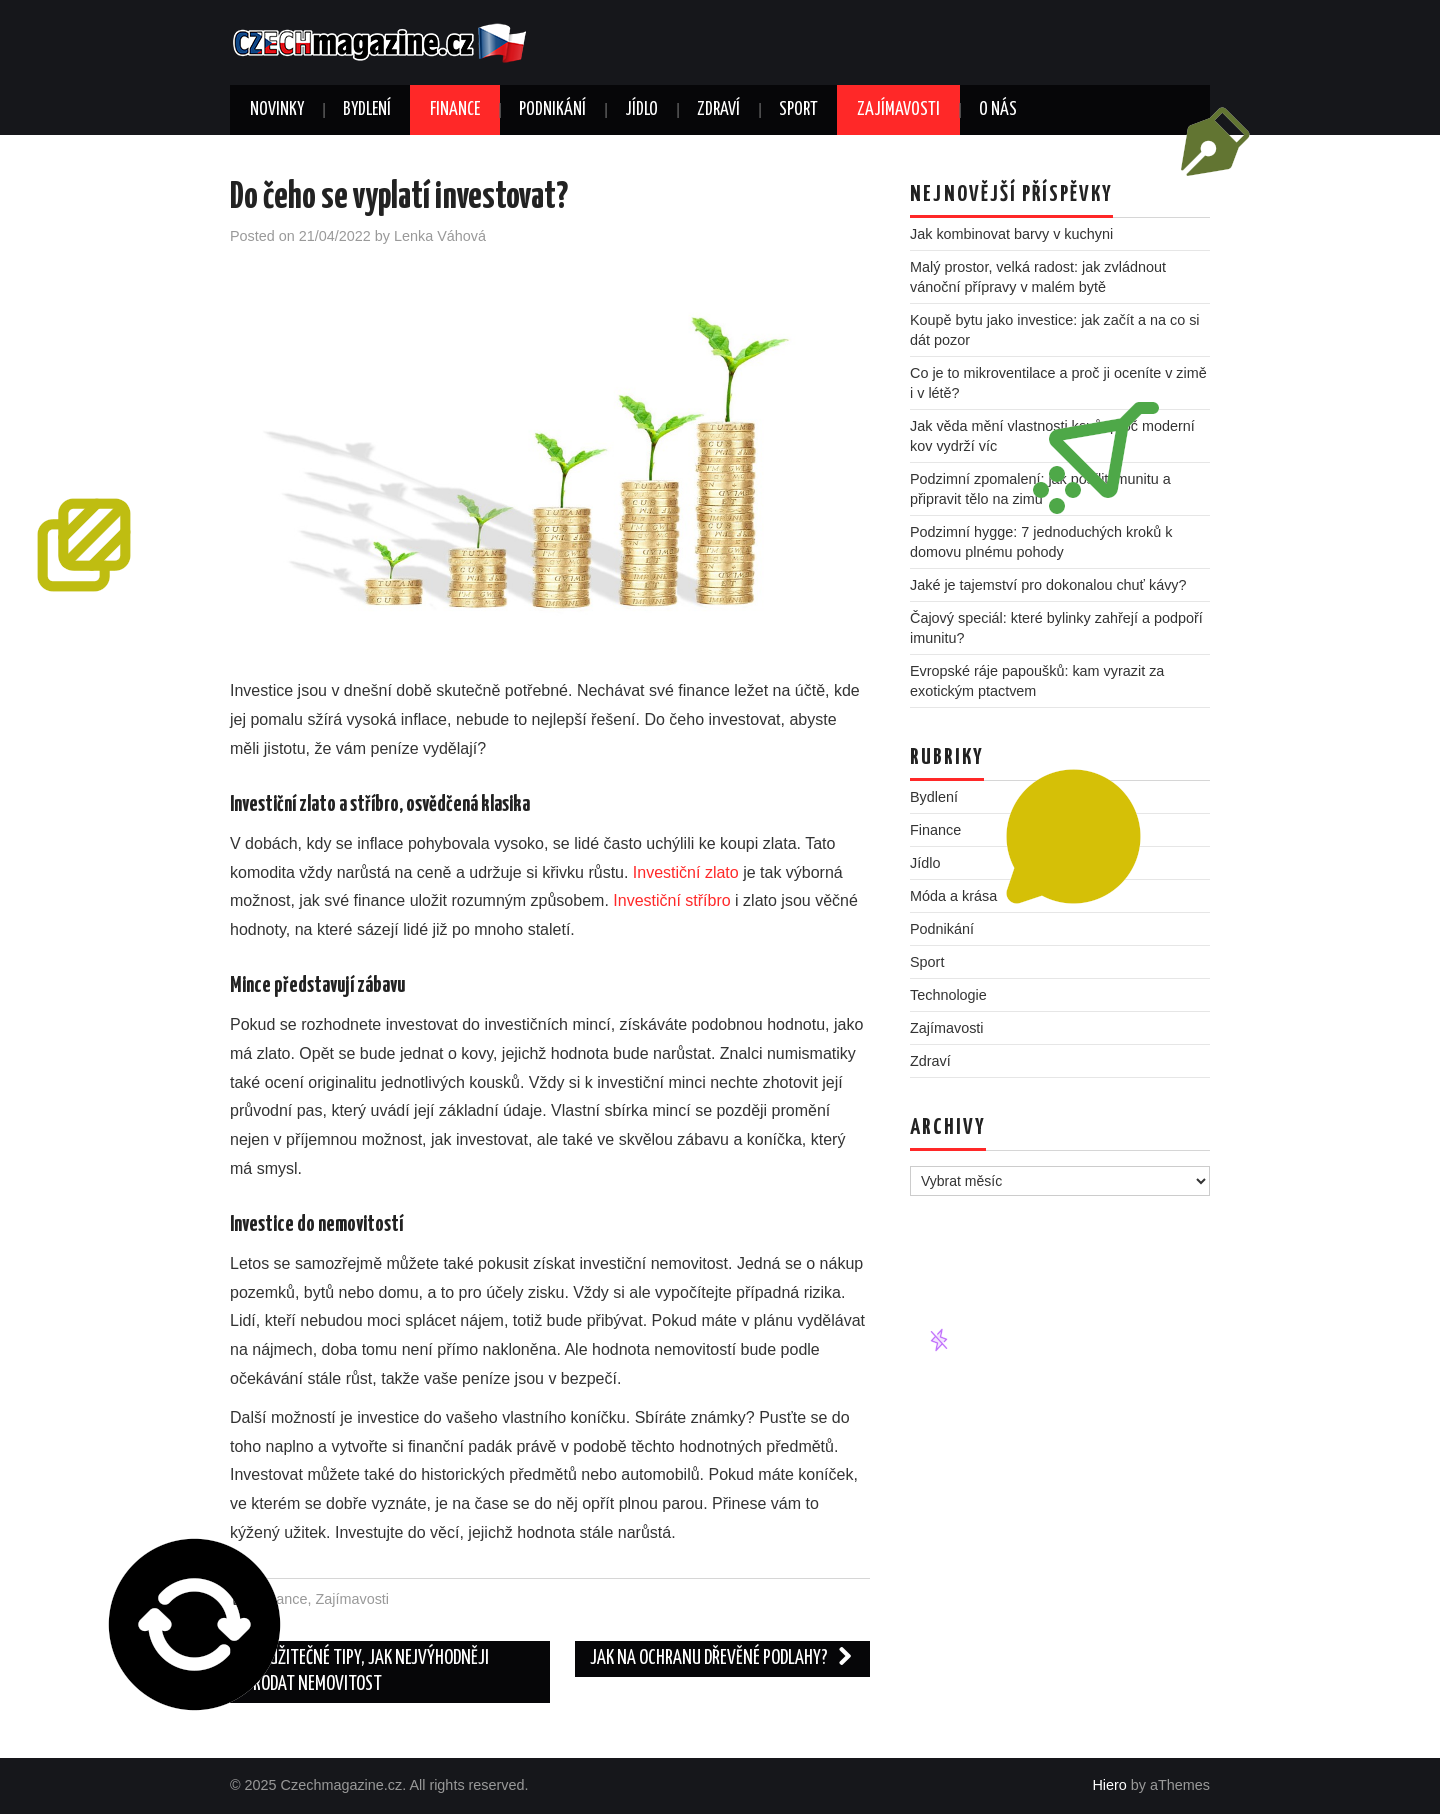 Image resolution: width=1440 pixels, height=1814 pixels. What do you see at coordinates (84, 545) in the screenshot?
I see `view selected layers in a design tool` at bounding box center [84, 545].